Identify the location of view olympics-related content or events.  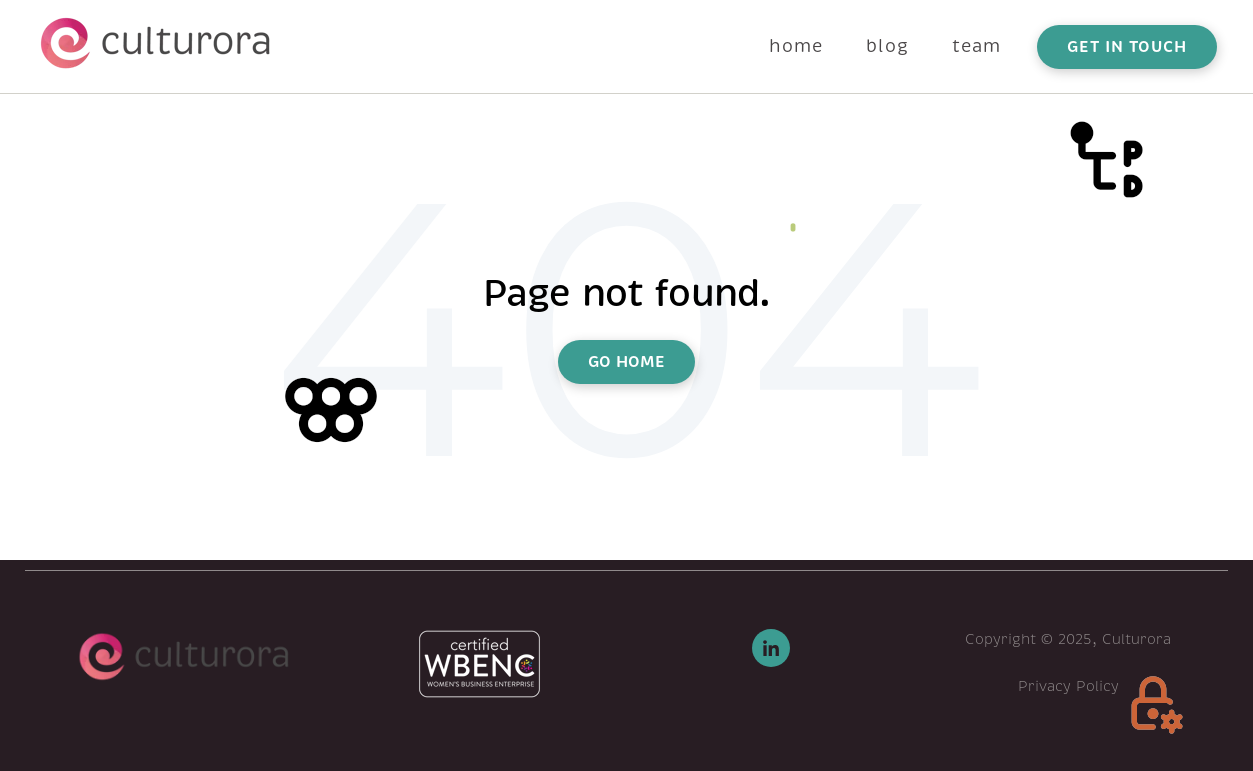
(331, 410).